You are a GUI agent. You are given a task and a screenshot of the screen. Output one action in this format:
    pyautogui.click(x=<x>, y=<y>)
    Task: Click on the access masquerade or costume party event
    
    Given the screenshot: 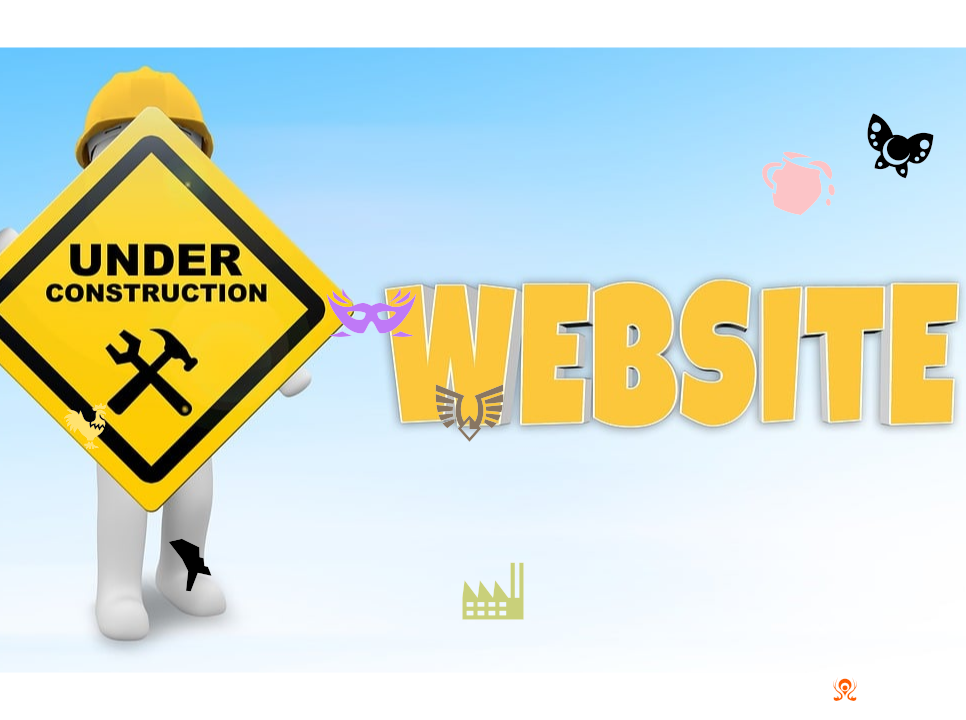 What is the action you would take?
    pyautogui.click(x=371, y=312)
    